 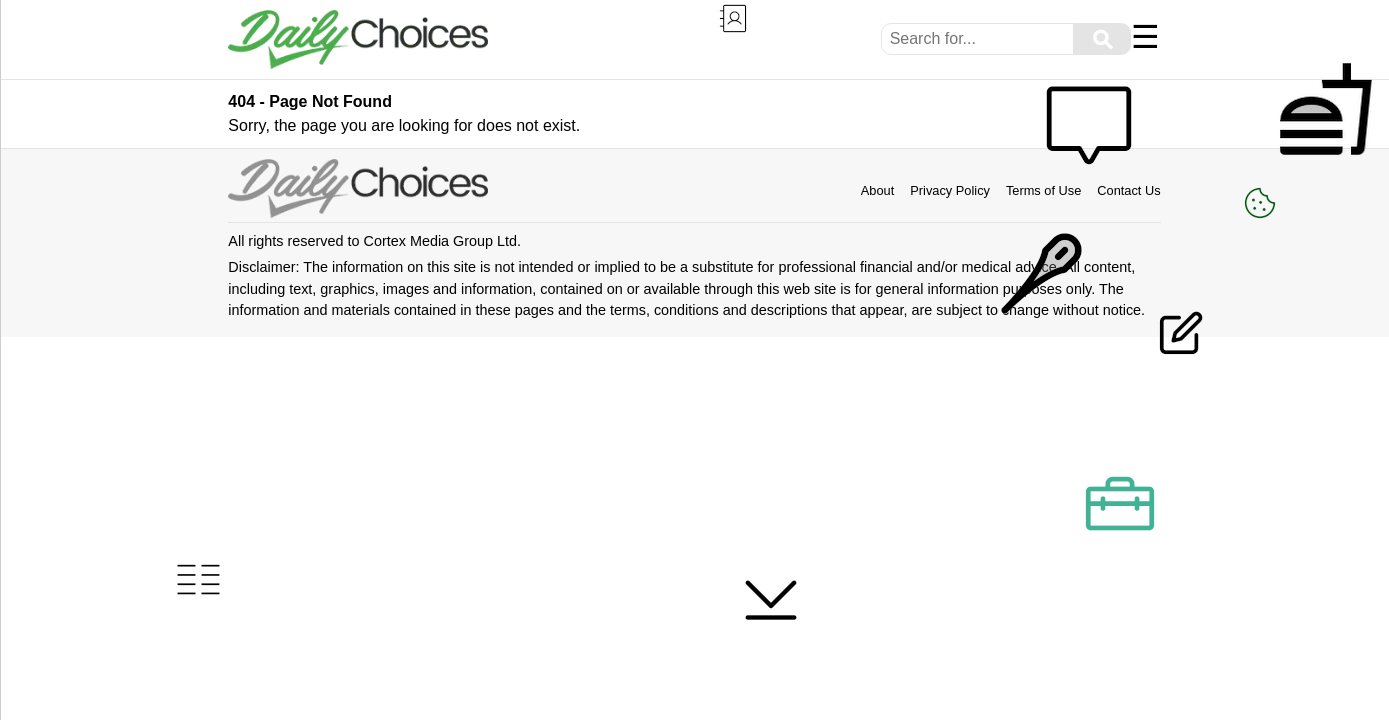 I want to click on manage cookie preferences and privacy settings, so click(x=1260, y=203).